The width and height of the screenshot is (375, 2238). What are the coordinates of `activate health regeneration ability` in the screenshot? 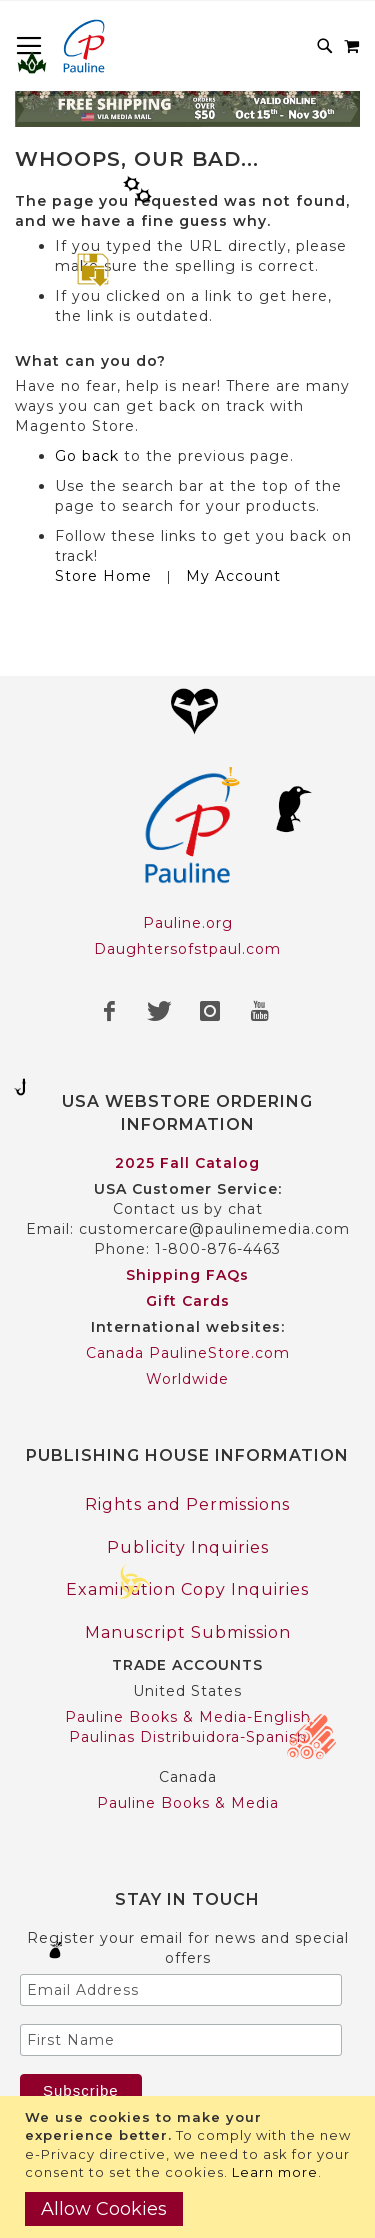 It's located at (132, 1581).